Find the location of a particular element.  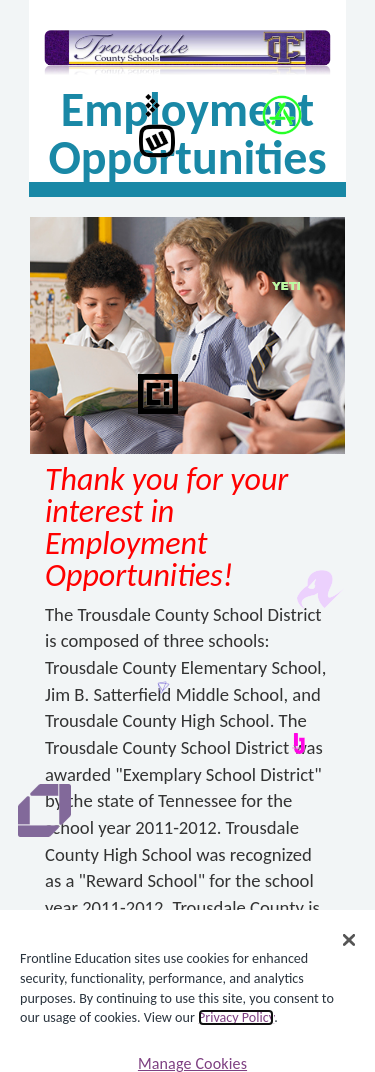

pushed app logo is located at coordinates (163, 687).